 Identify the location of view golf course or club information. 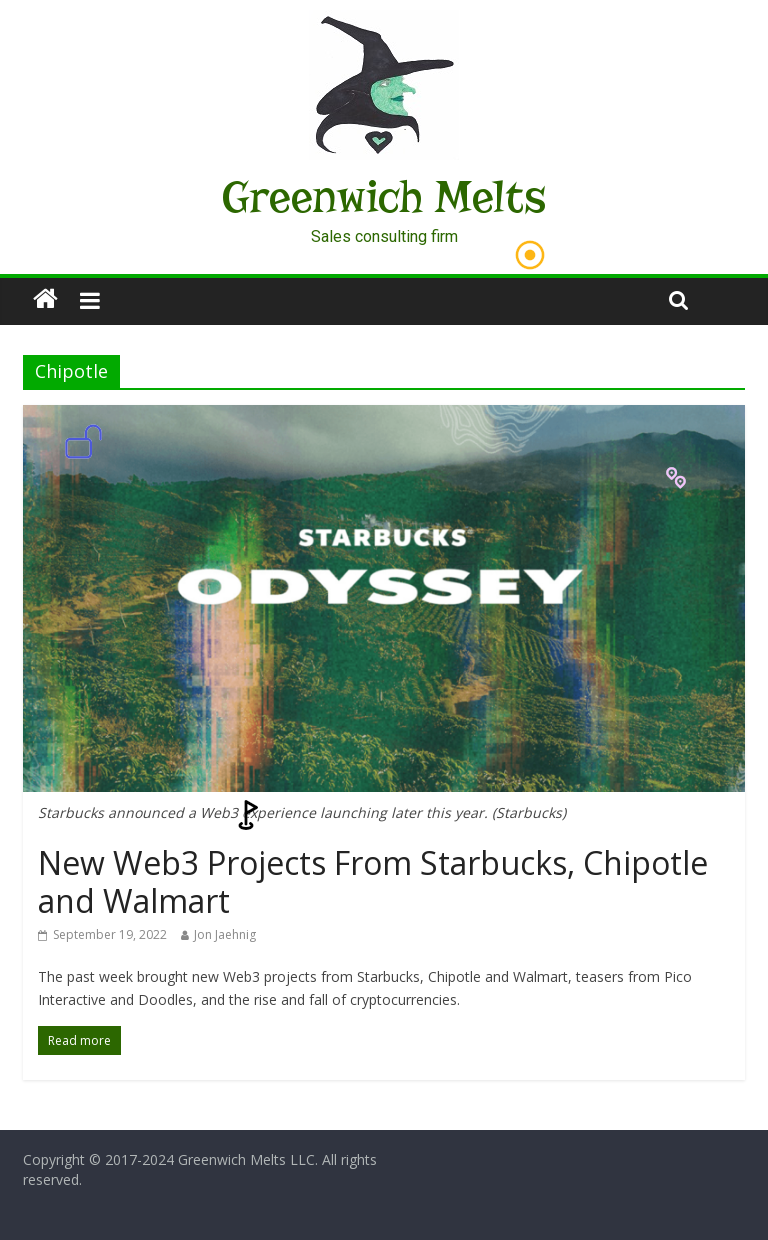
(246, 815).